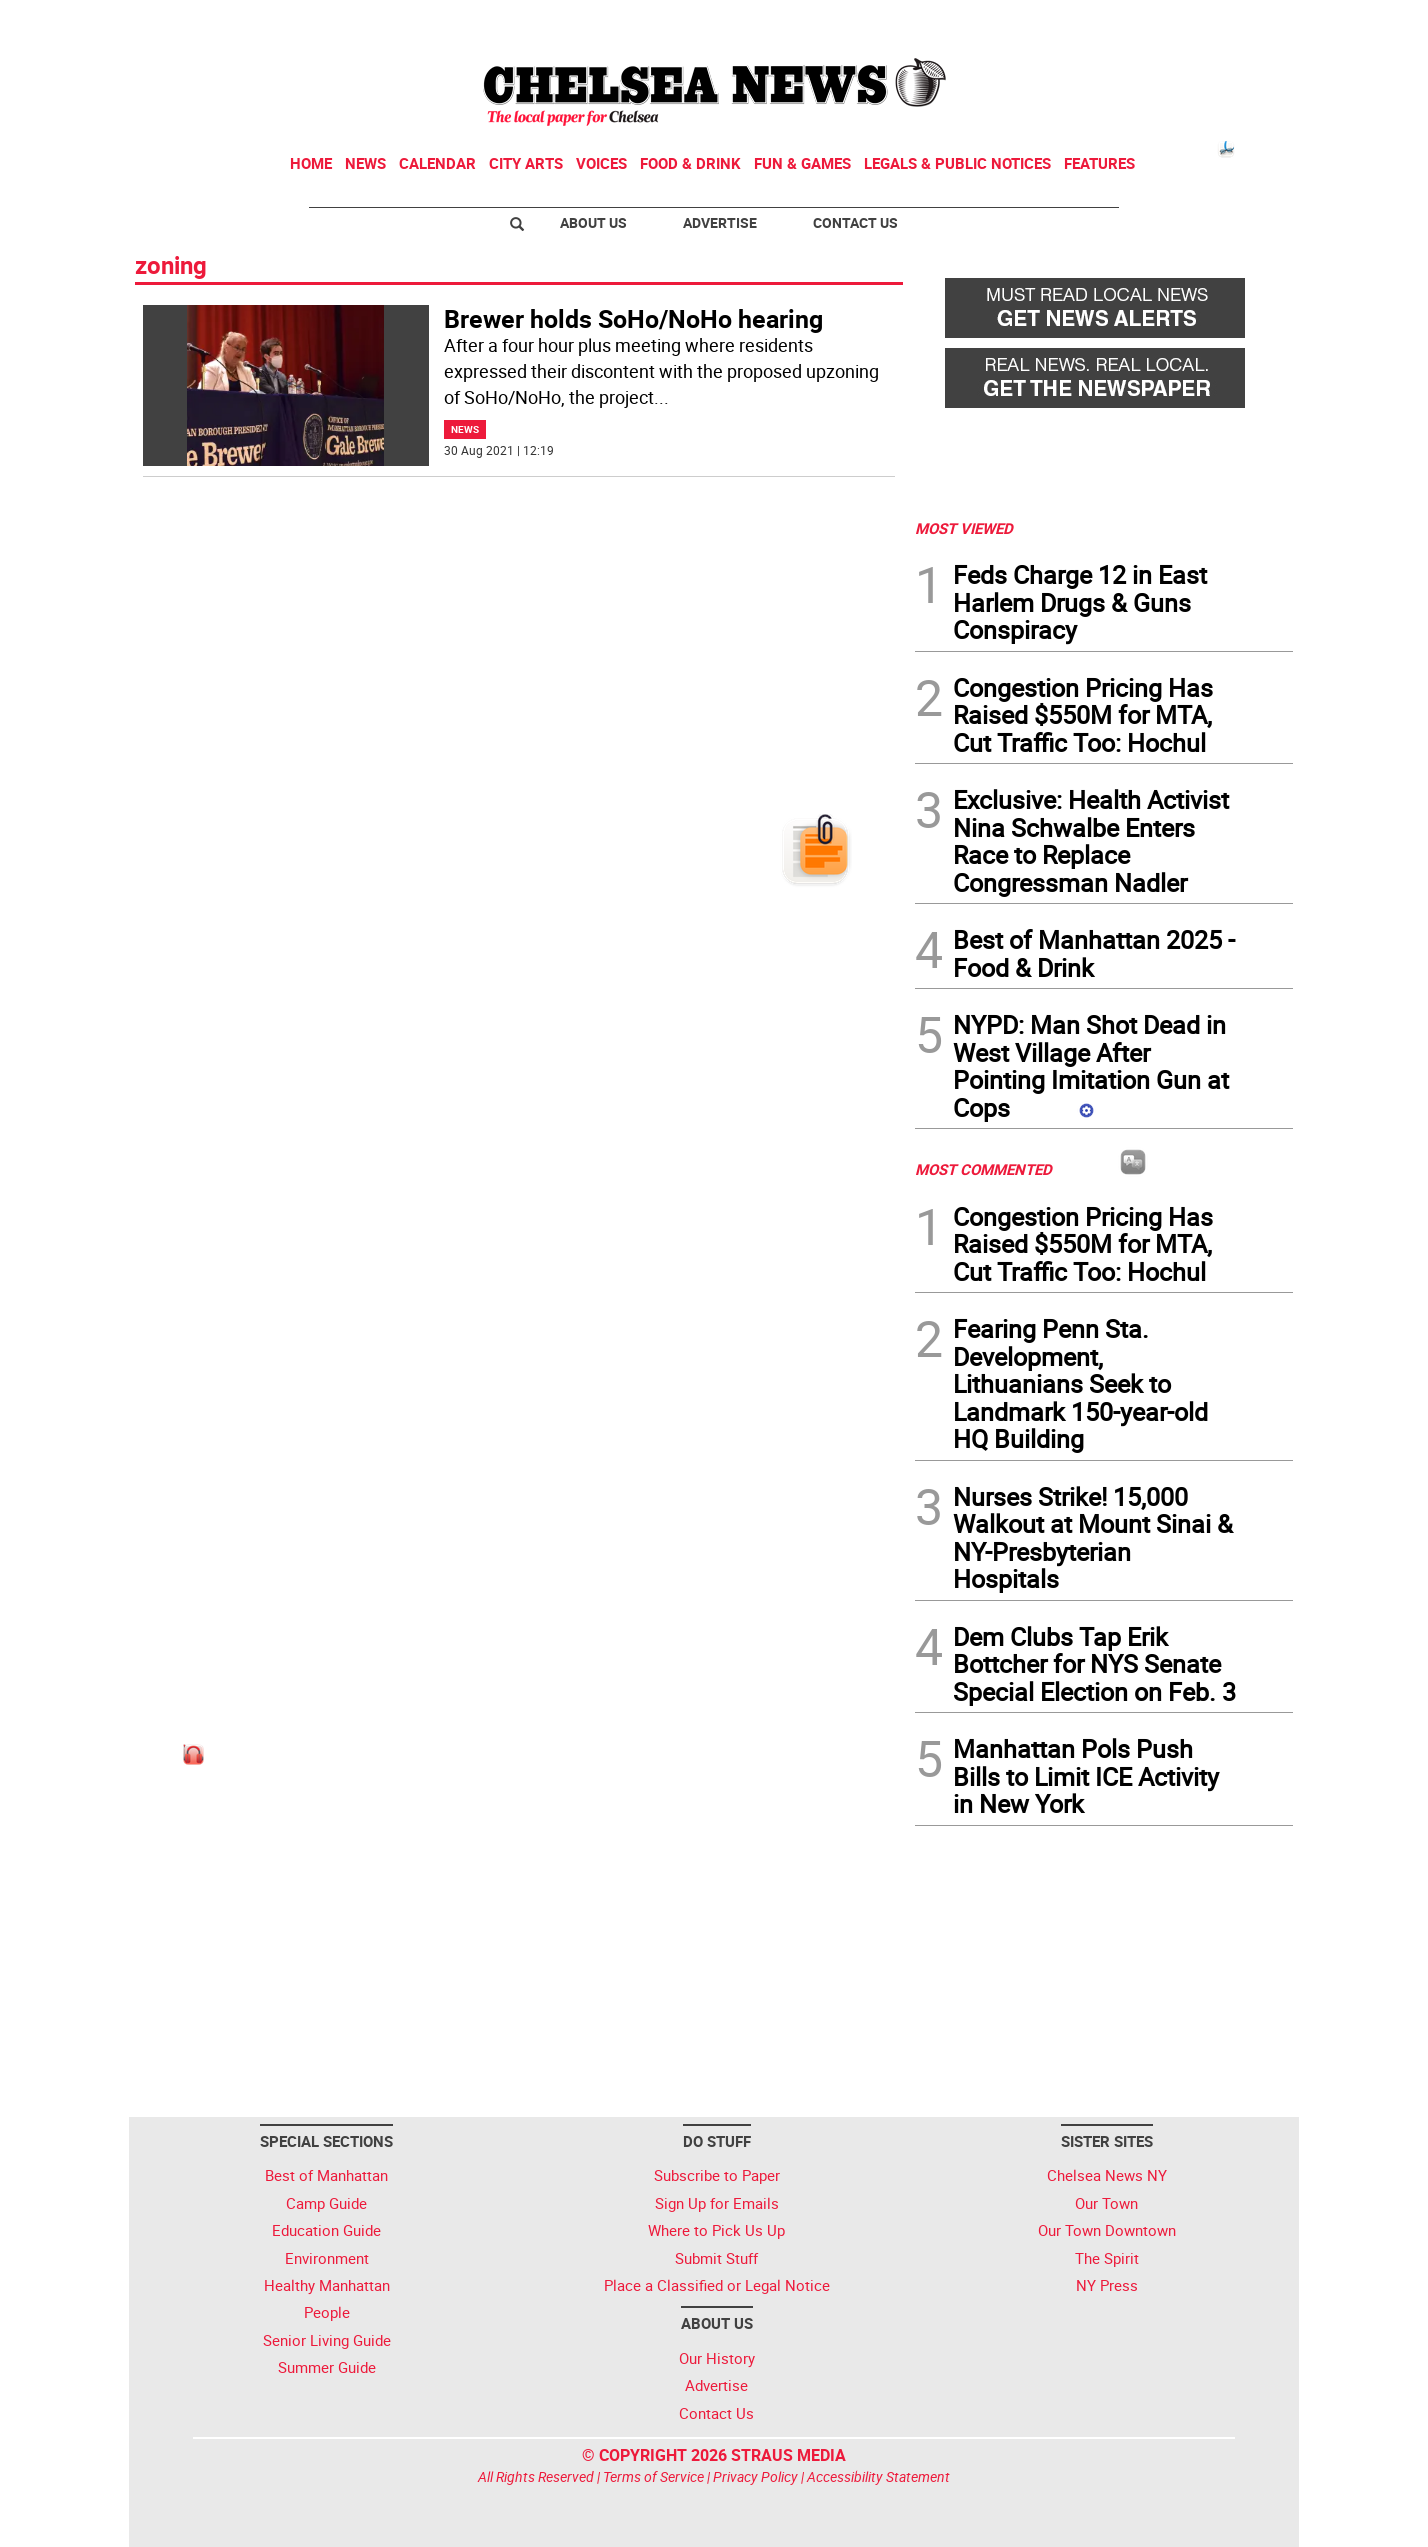 The width and height of the screenshot is (1428, 2547). Describe the element at coordinates (815, 851) in the screenshot. I see `open pdf metadata editor app` at that location.